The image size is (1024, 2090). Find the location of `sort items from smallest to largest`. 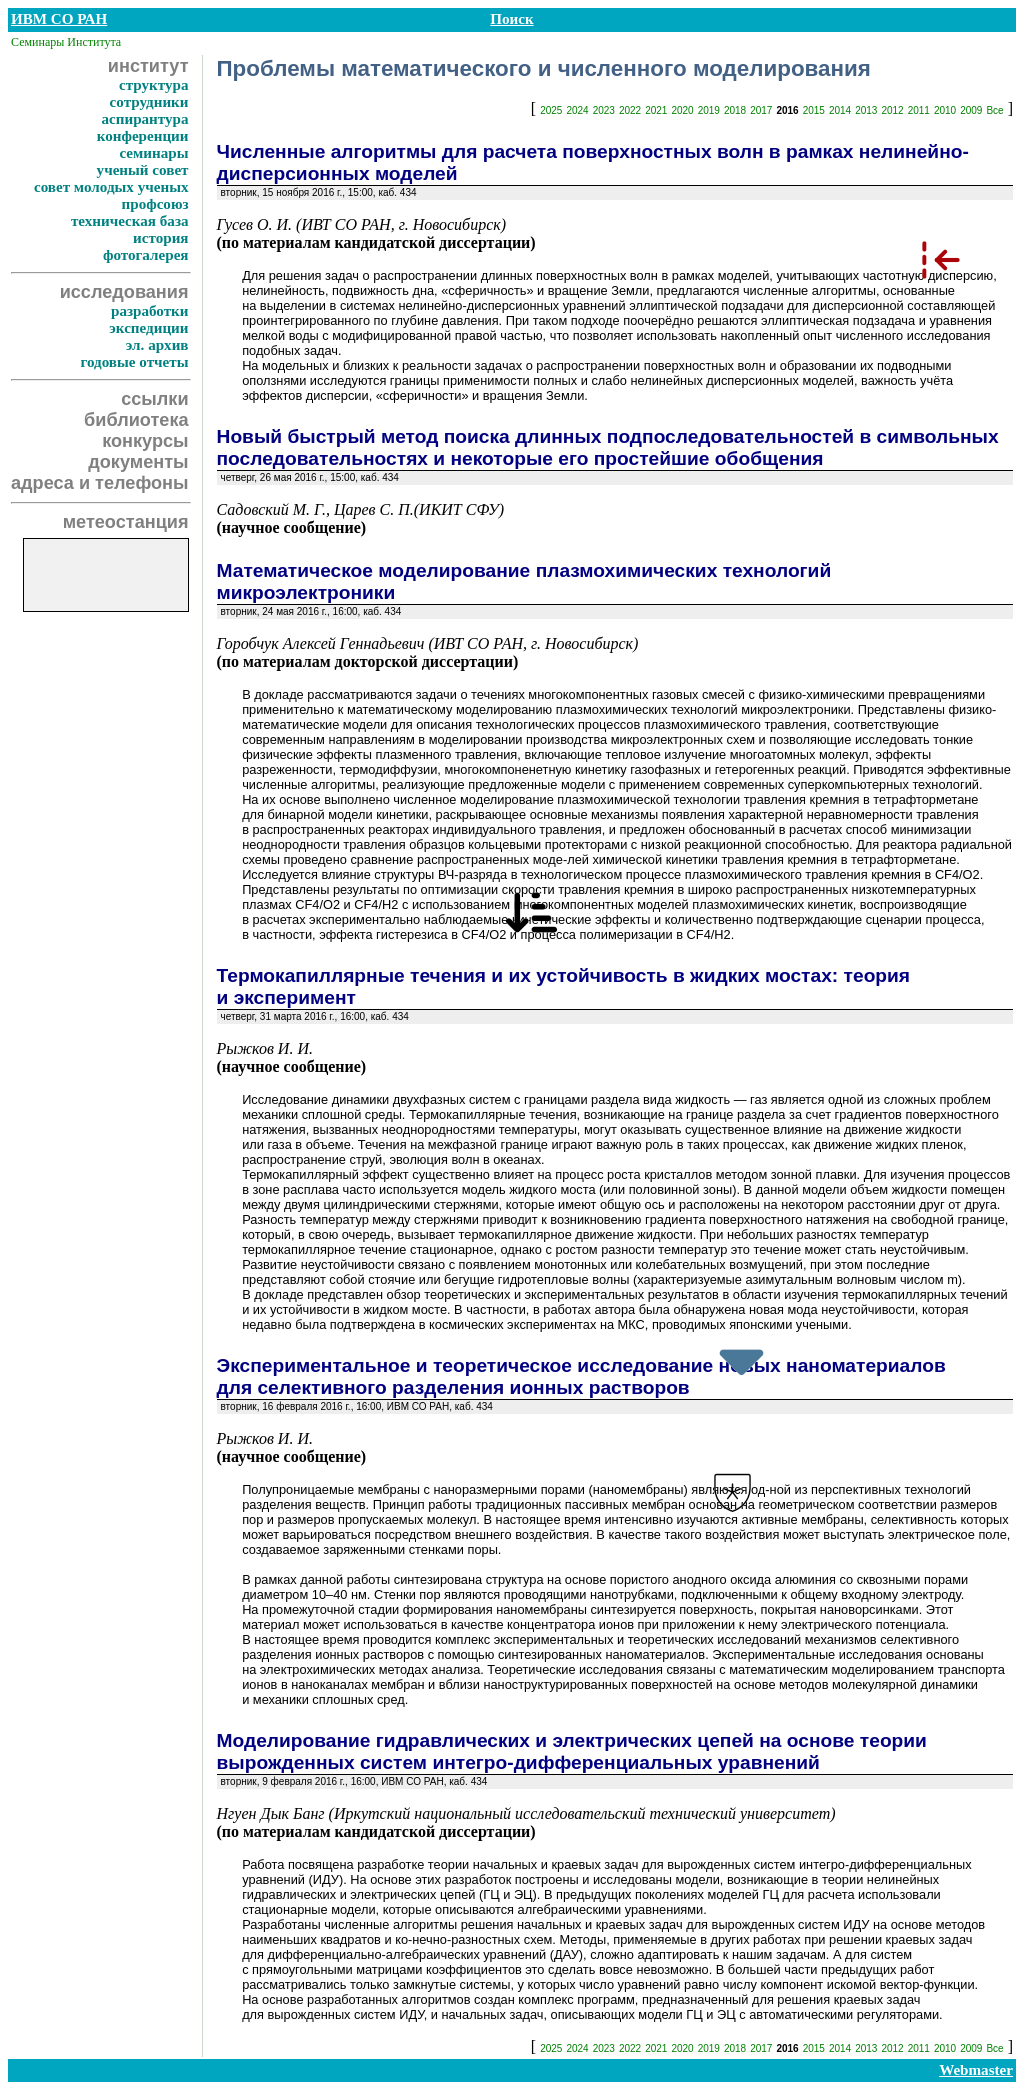

sort items from smallest to largest is located at coordinates (531, 912).